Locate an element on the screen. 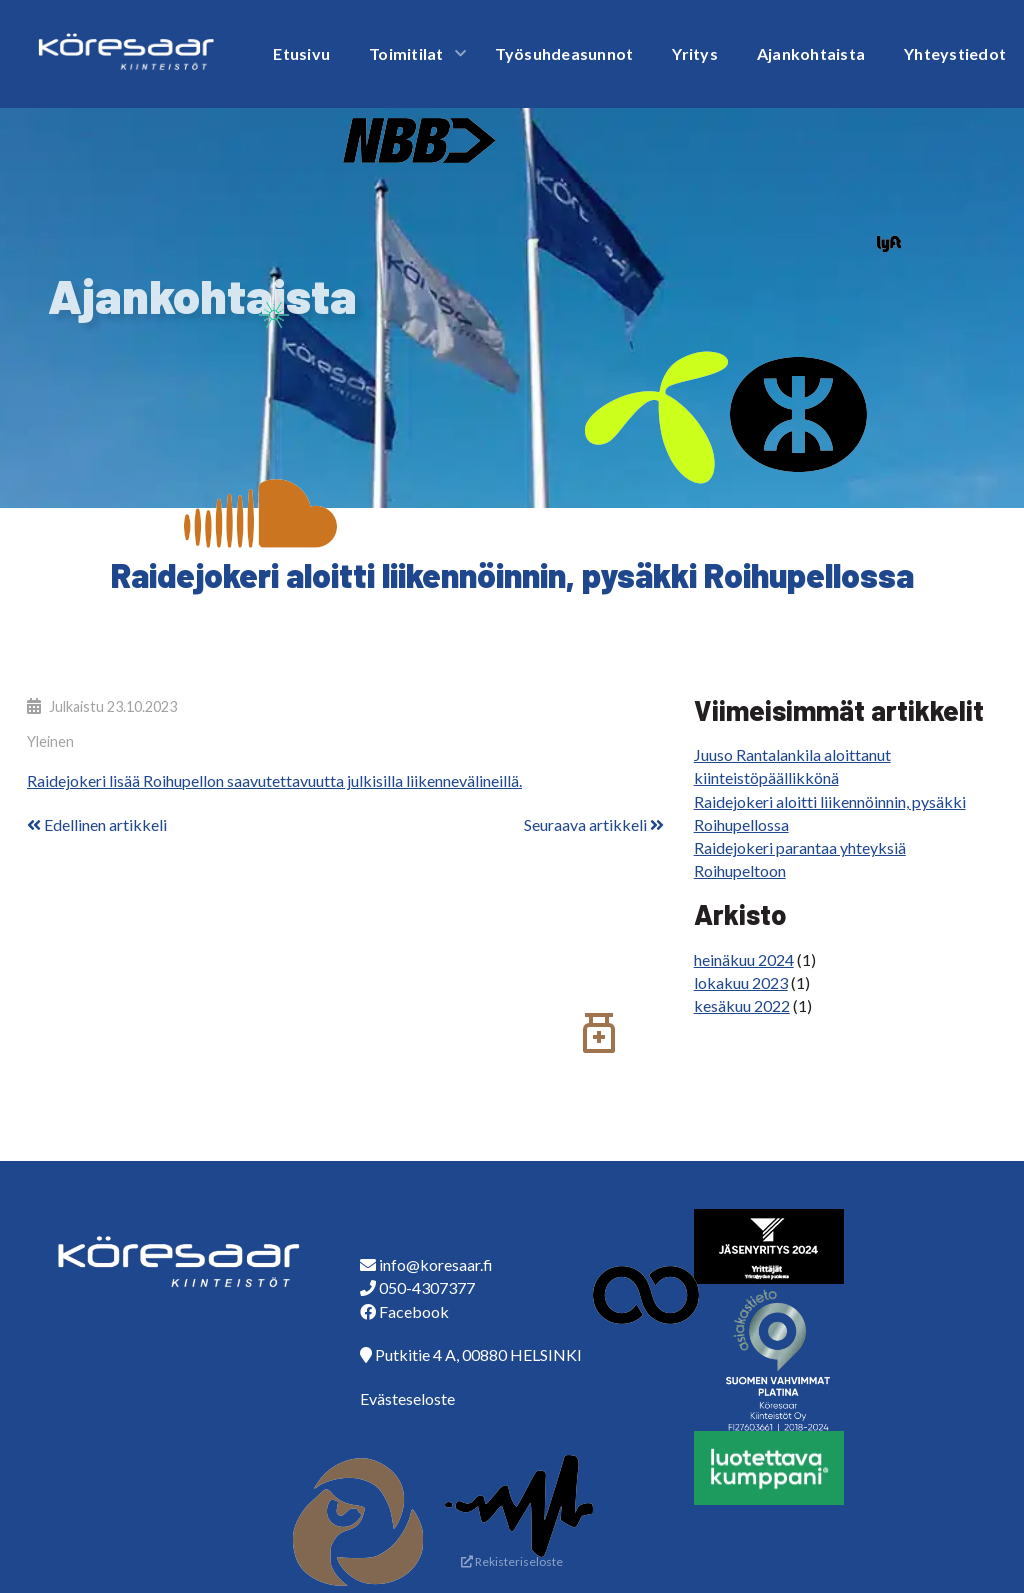  NBB company logo is located at coordinates (419, 140).